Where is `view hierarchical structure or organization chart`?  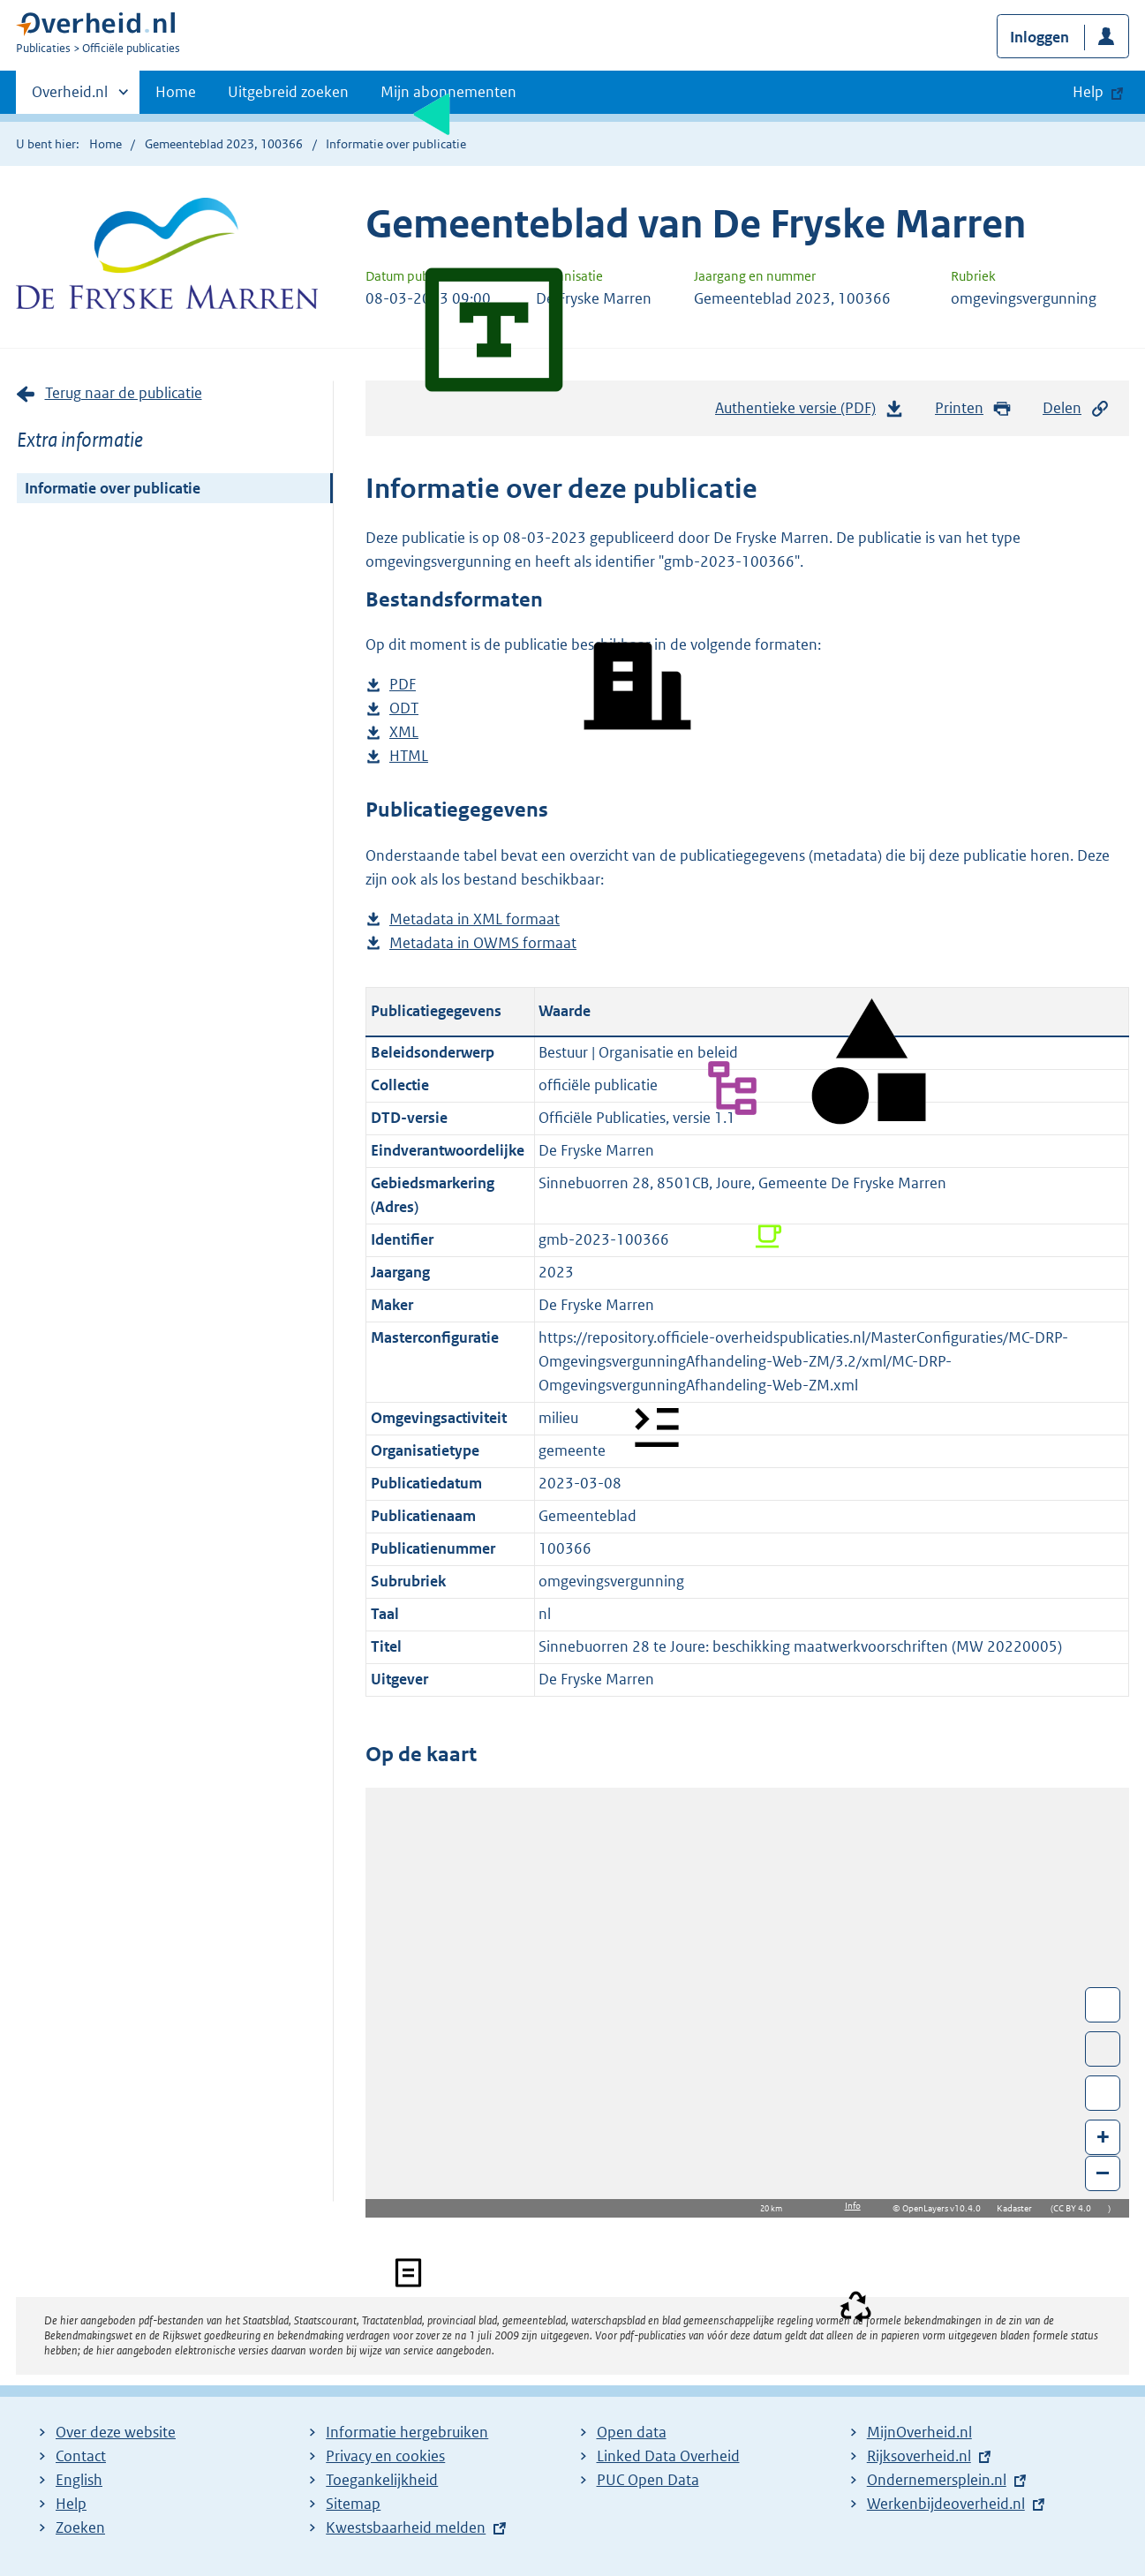 view hierarchical structure or organization chart is located at coordinates (732, 1088).